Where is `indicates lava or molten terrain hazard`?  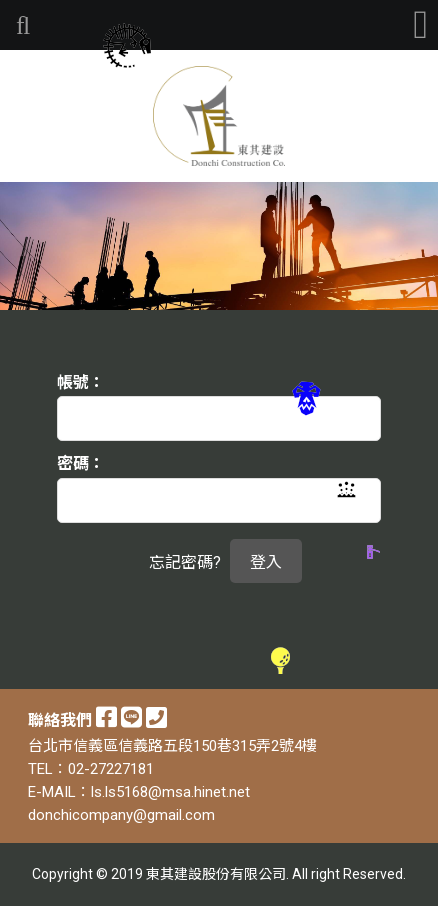 indicates lava or molten terrain hazard is located at coordinates (346, 489).